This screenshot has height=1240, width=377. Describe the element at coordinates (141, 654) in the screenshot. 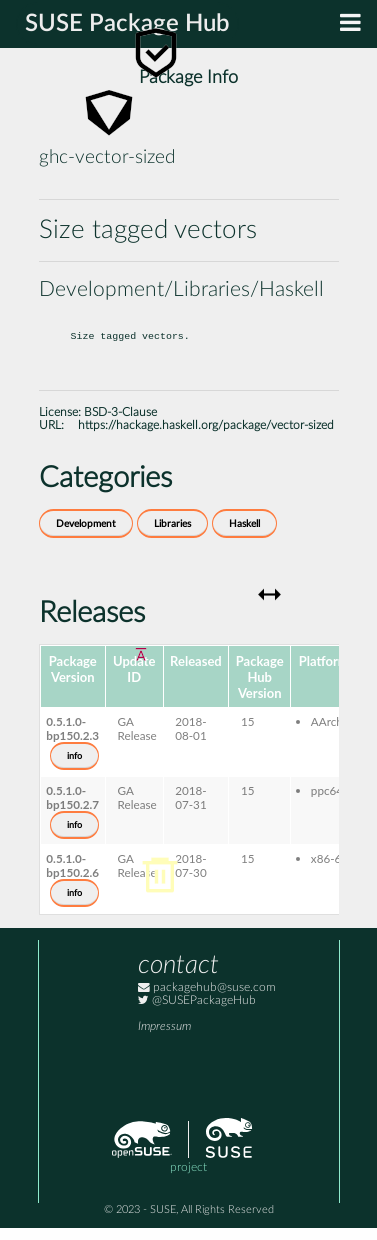

I see `apply overline formatting to selected text` at that location.